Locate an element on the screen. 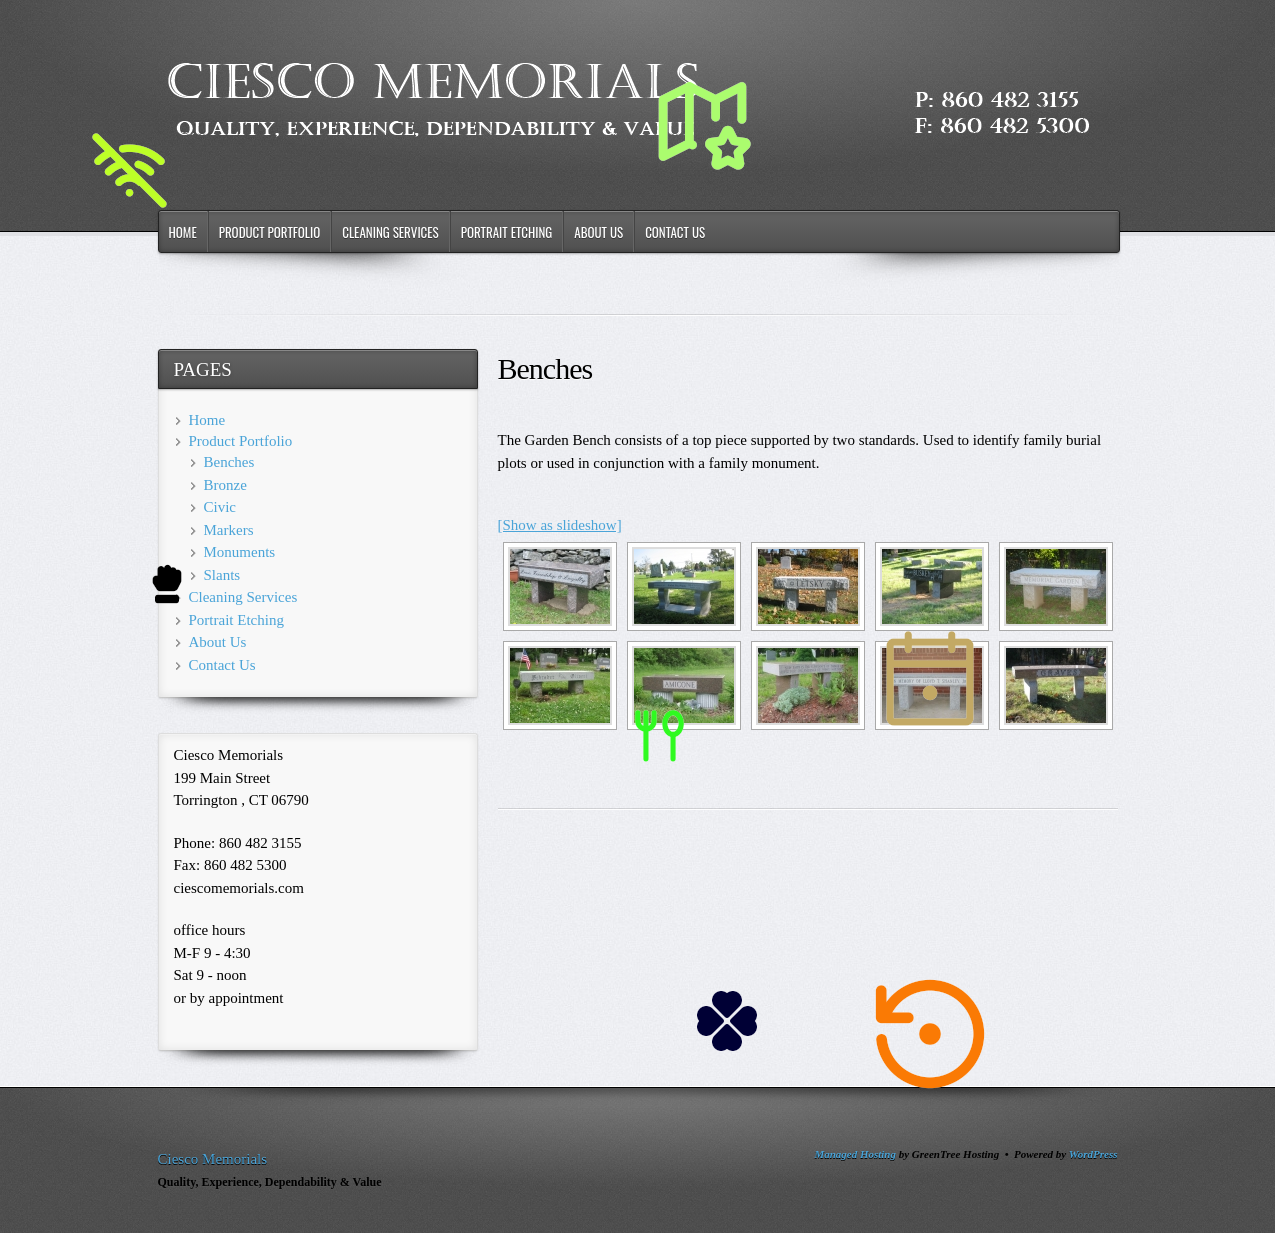 The width and height of the screenshot is (1275, 1236). rock gesture for rock-paper-scissors game is located at coordinates (167, 584).